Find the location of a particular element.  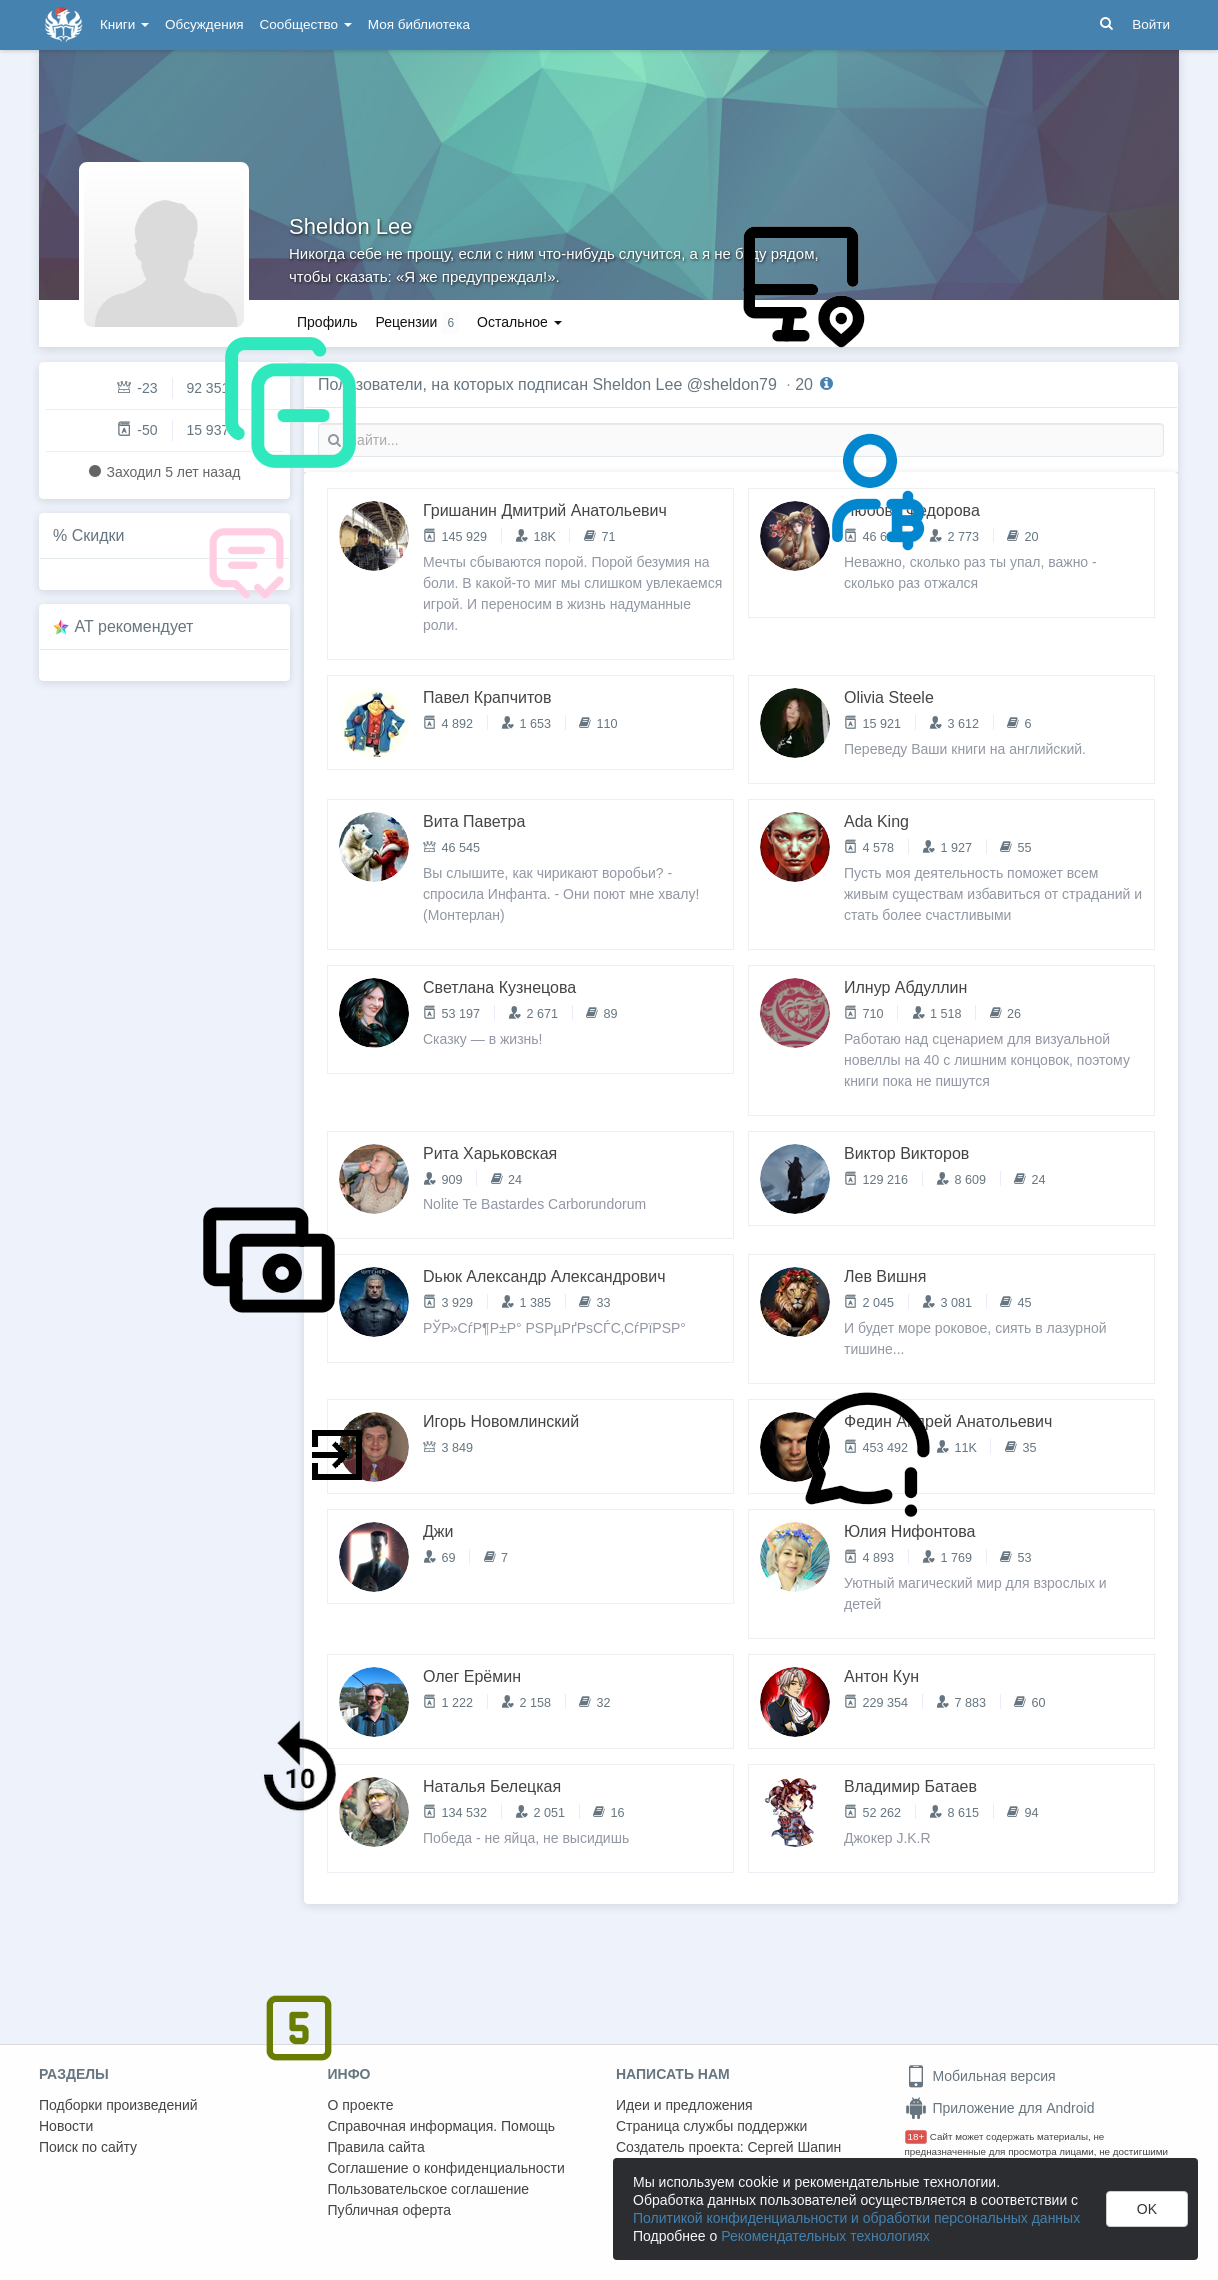

message sent successfully is located at coordinates (246, 561).